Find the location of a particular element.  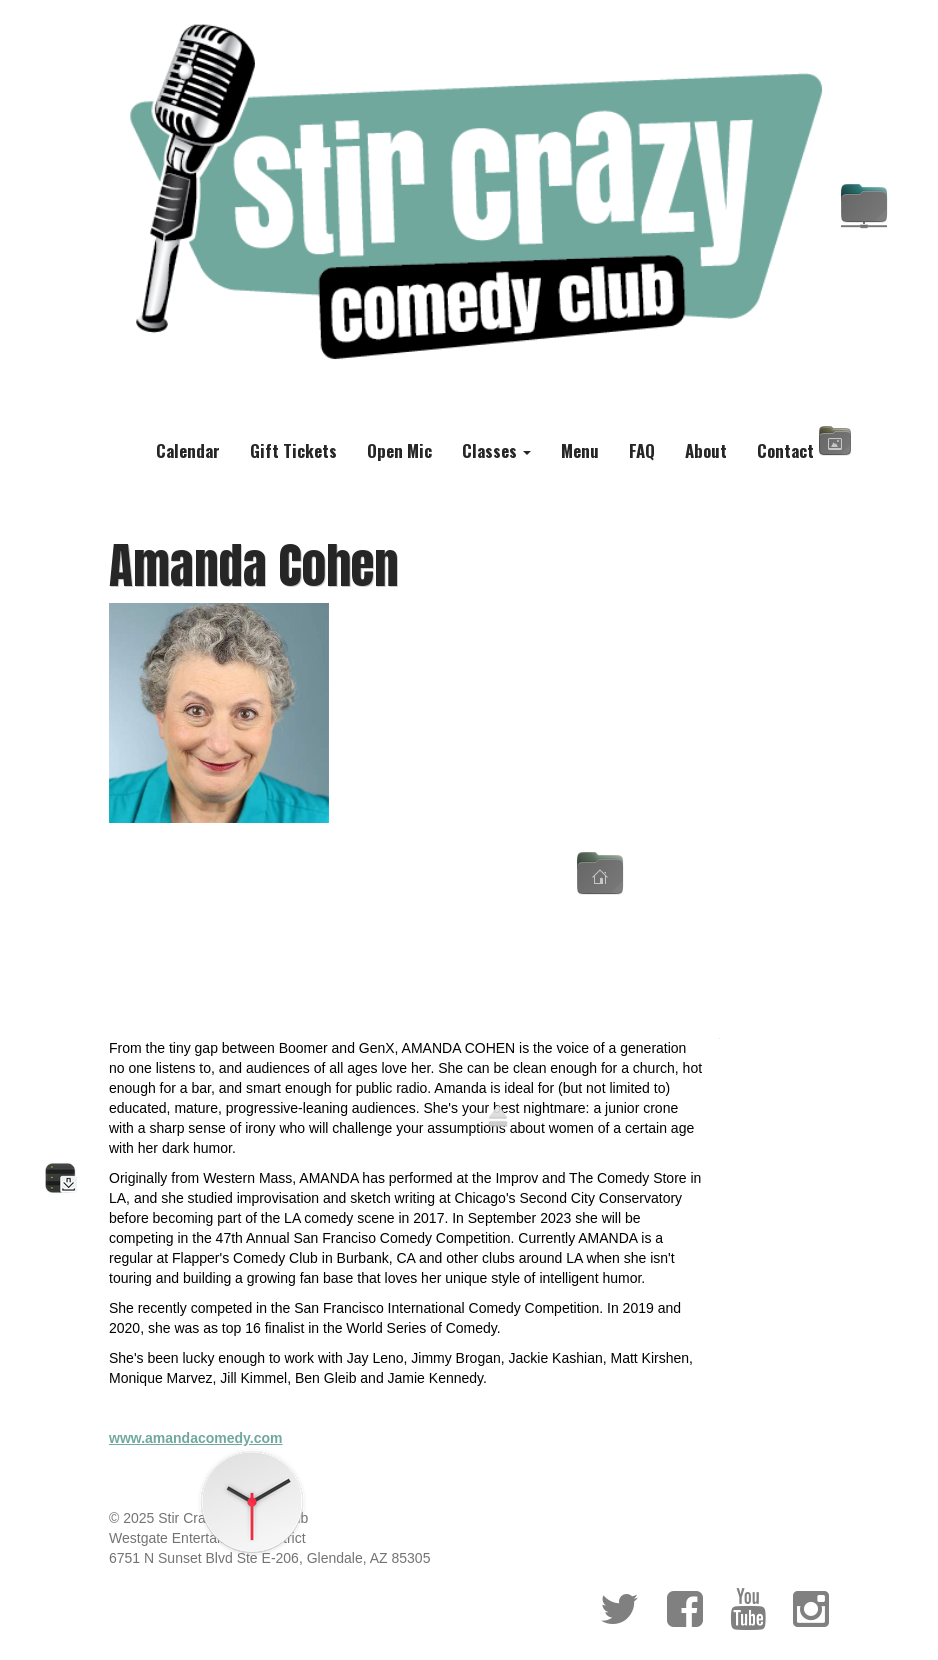

open your pictures folder is located at coordinates (835, 440).